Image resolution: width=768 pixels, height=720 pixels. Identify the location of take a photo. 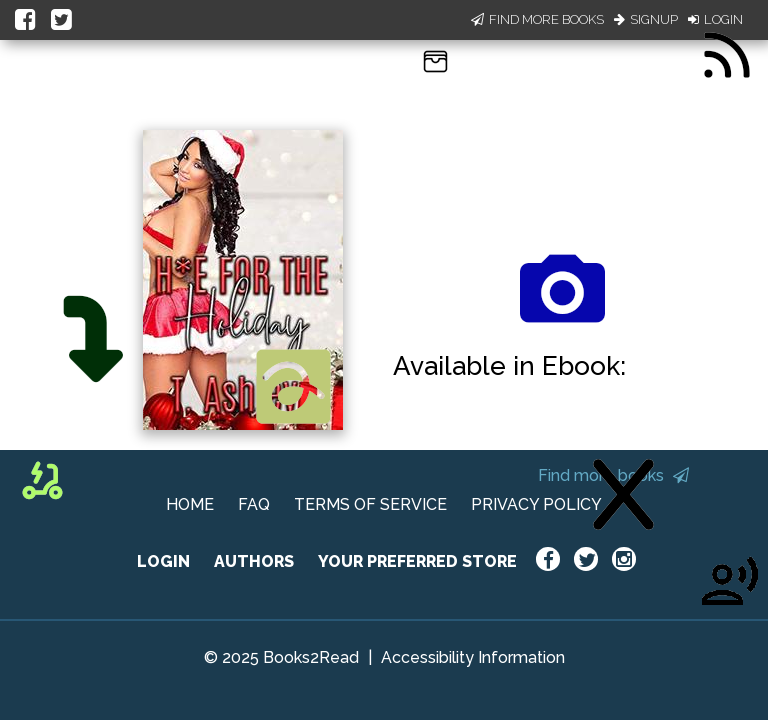
(562, 288).